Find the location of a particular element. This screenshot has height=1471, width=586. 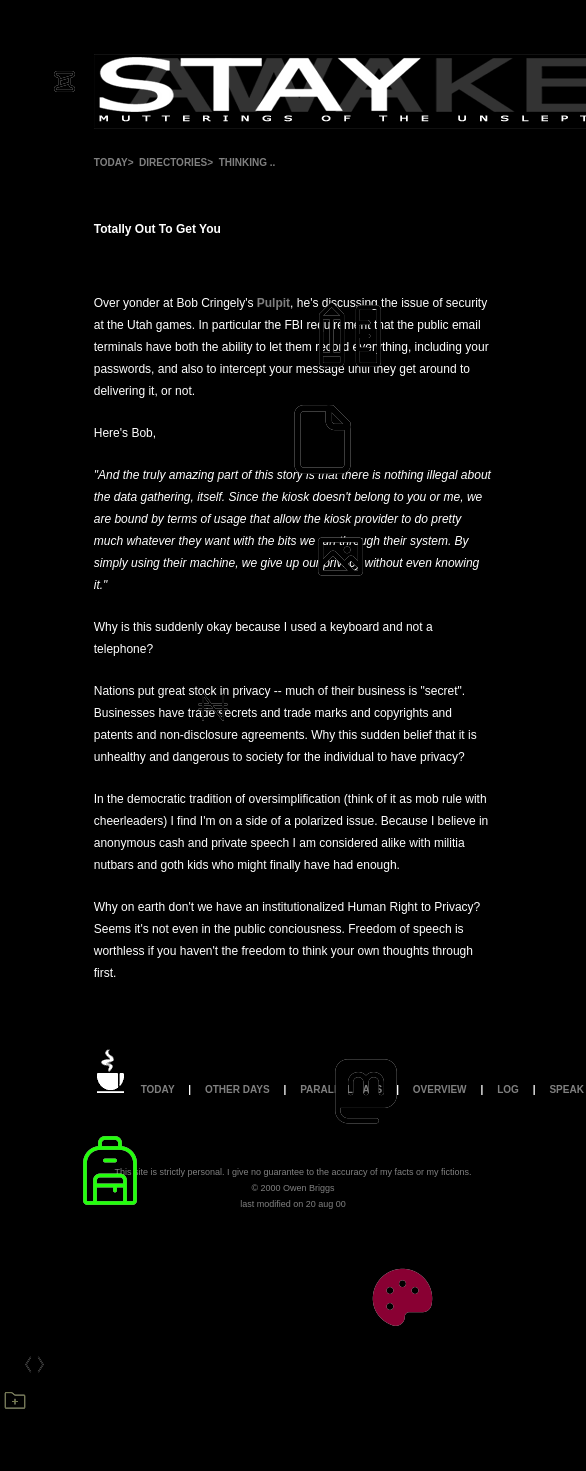

thread or sewing-related tools is located at coordinates (64, 81).